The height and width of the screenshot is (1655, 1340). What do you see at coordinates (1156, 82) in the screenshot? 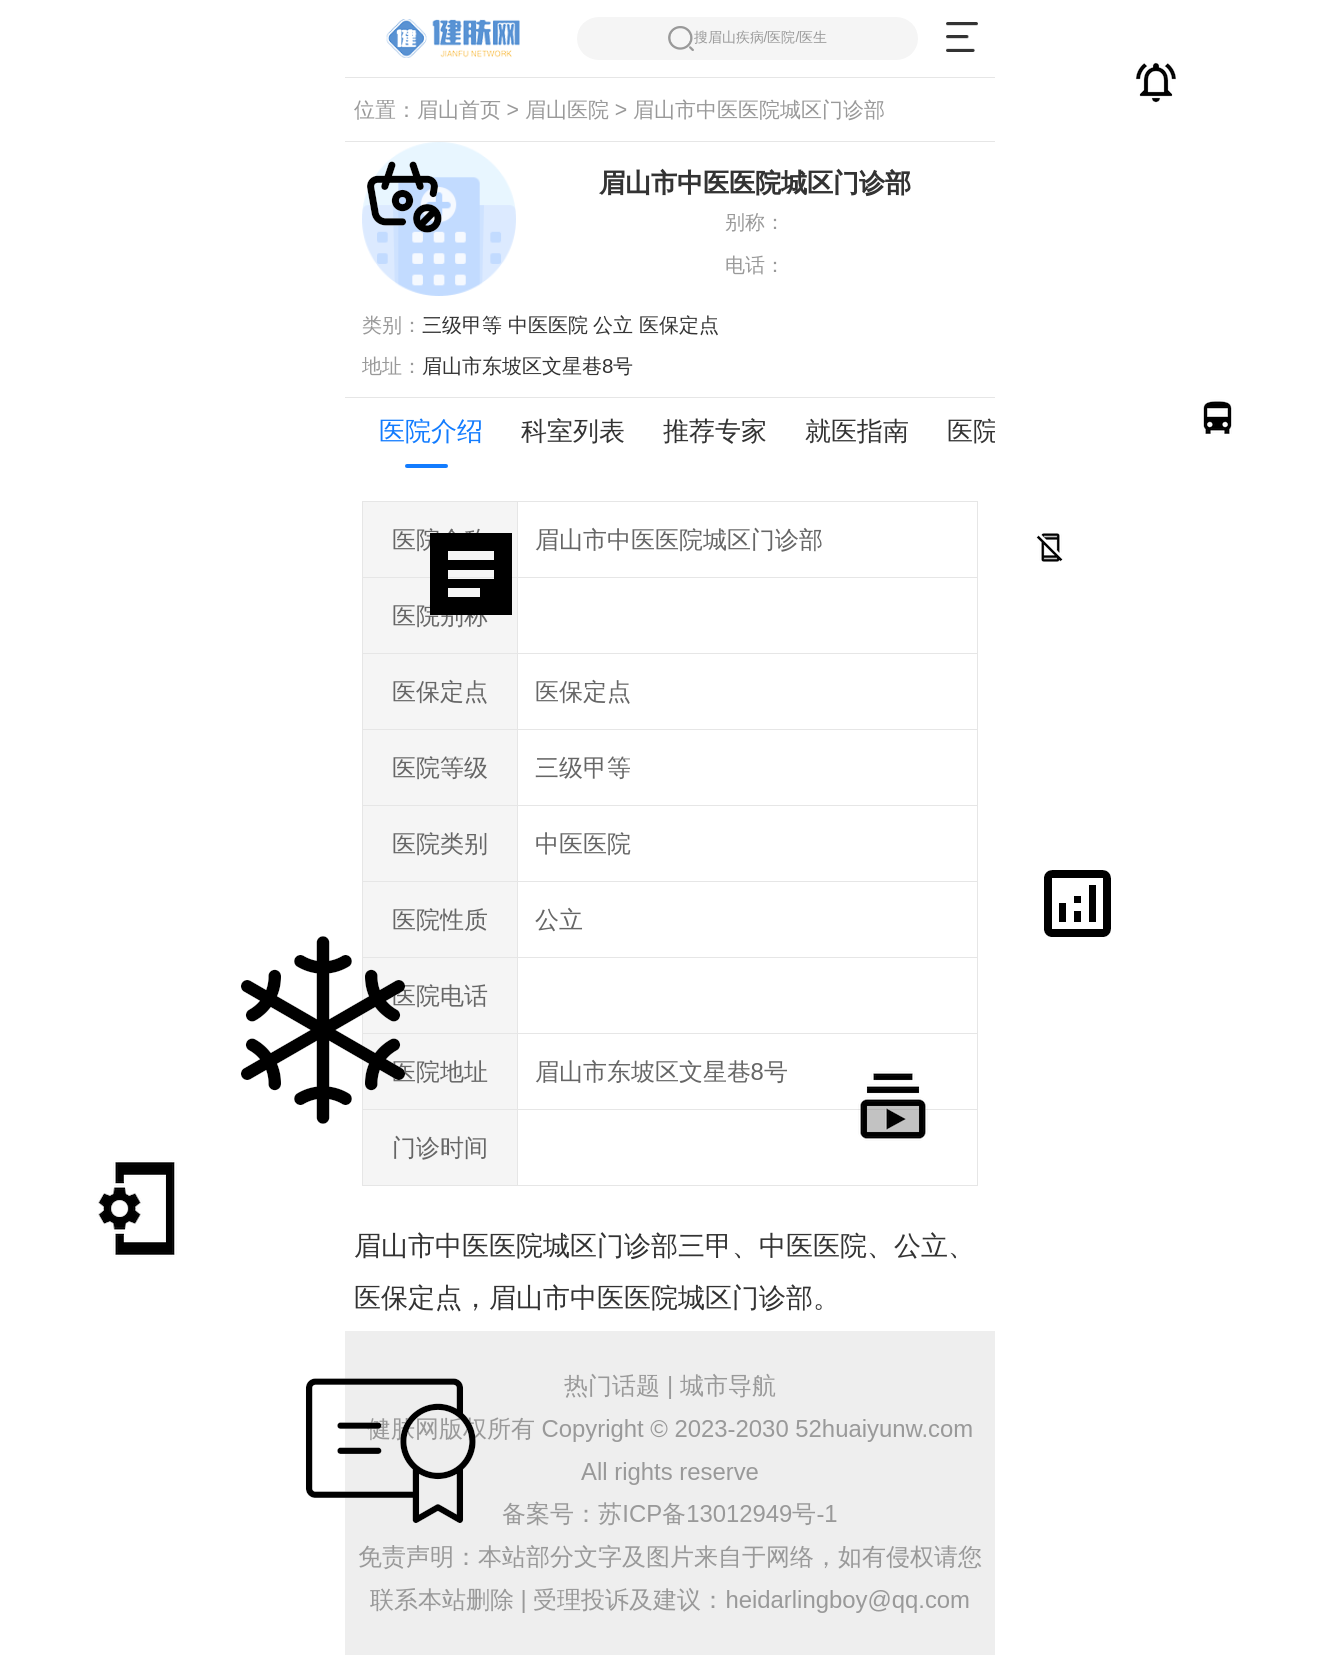
I see `indicates new or active notifications` at bounding box center [1156, 82].